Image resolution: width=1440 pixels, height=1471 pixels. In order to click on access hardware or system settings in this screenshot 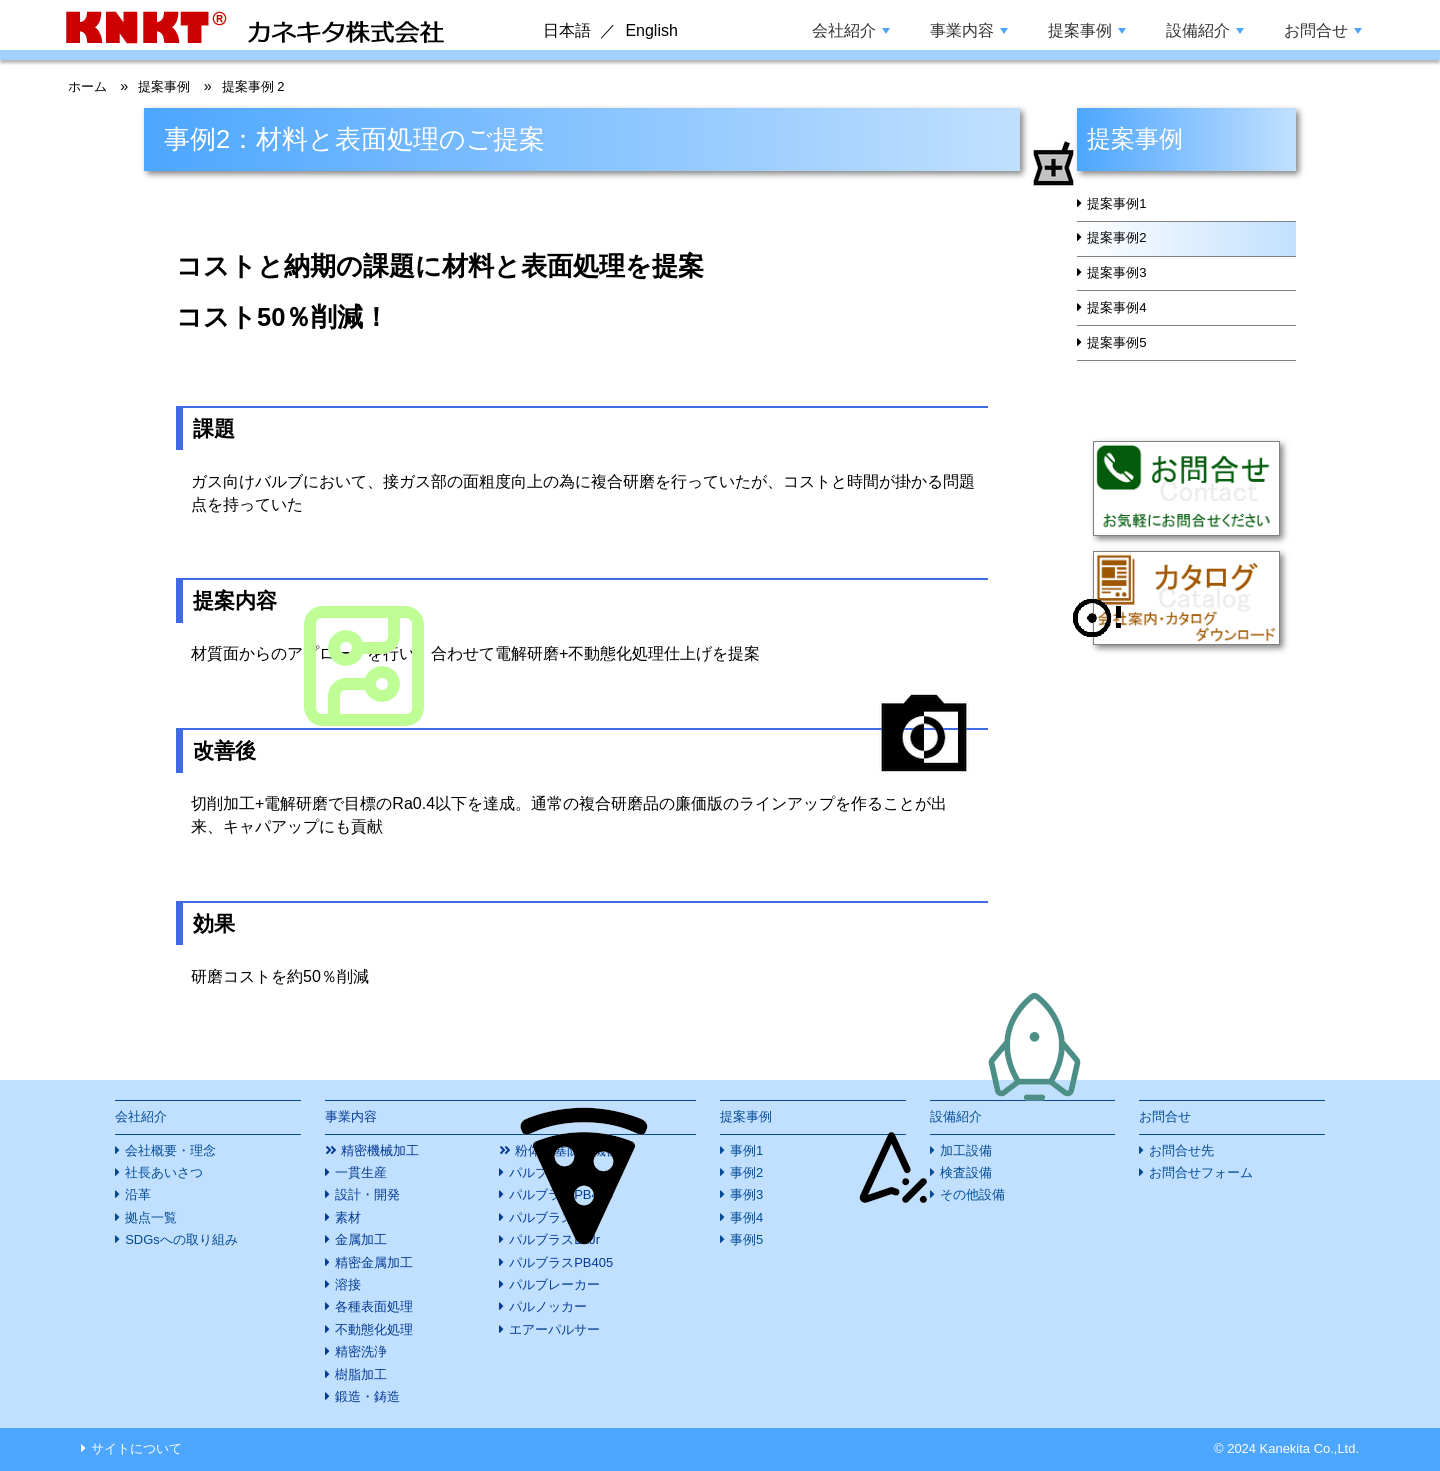, I will do `click(364, 666)`.